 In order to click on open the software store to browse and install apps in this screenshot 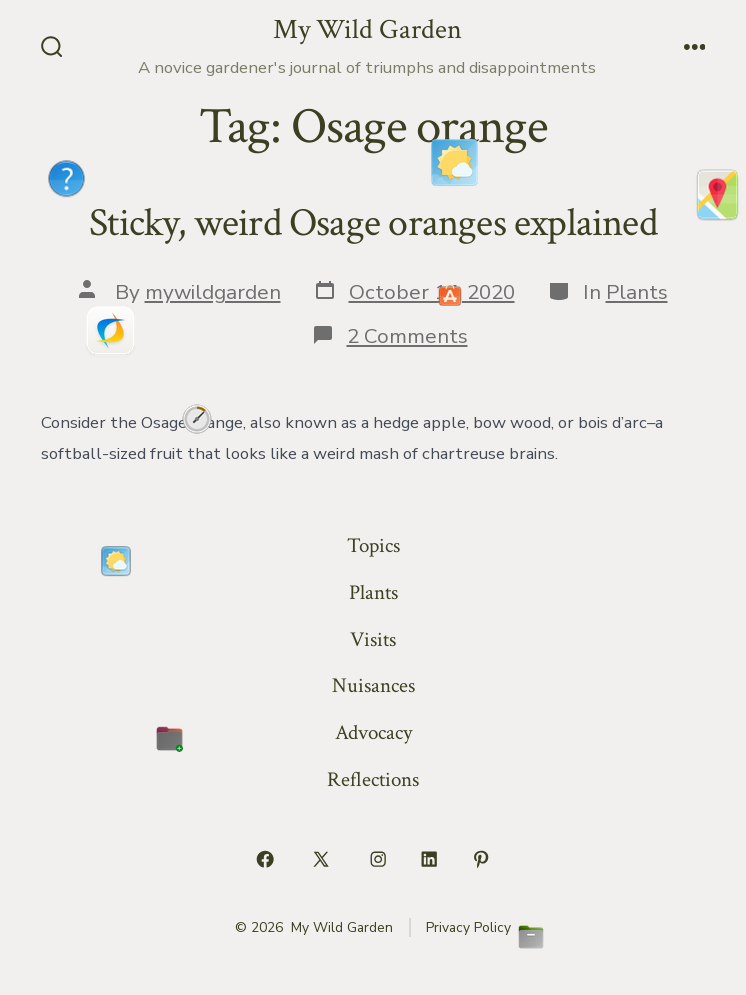, I will do `click(450, 296)`.